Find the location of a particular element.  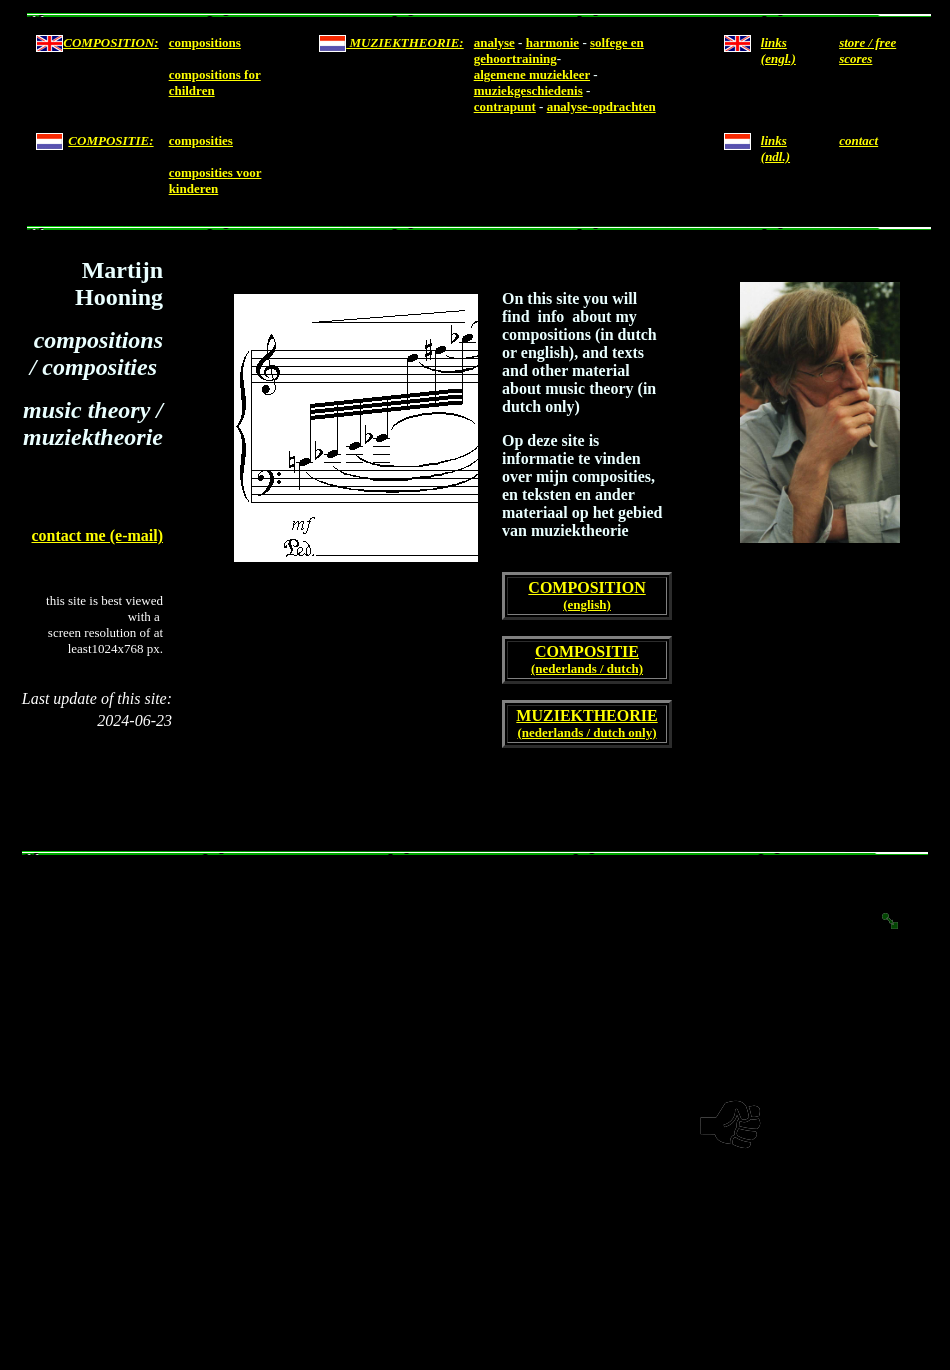

transform or convert an object is located at coordinates (890, 921).